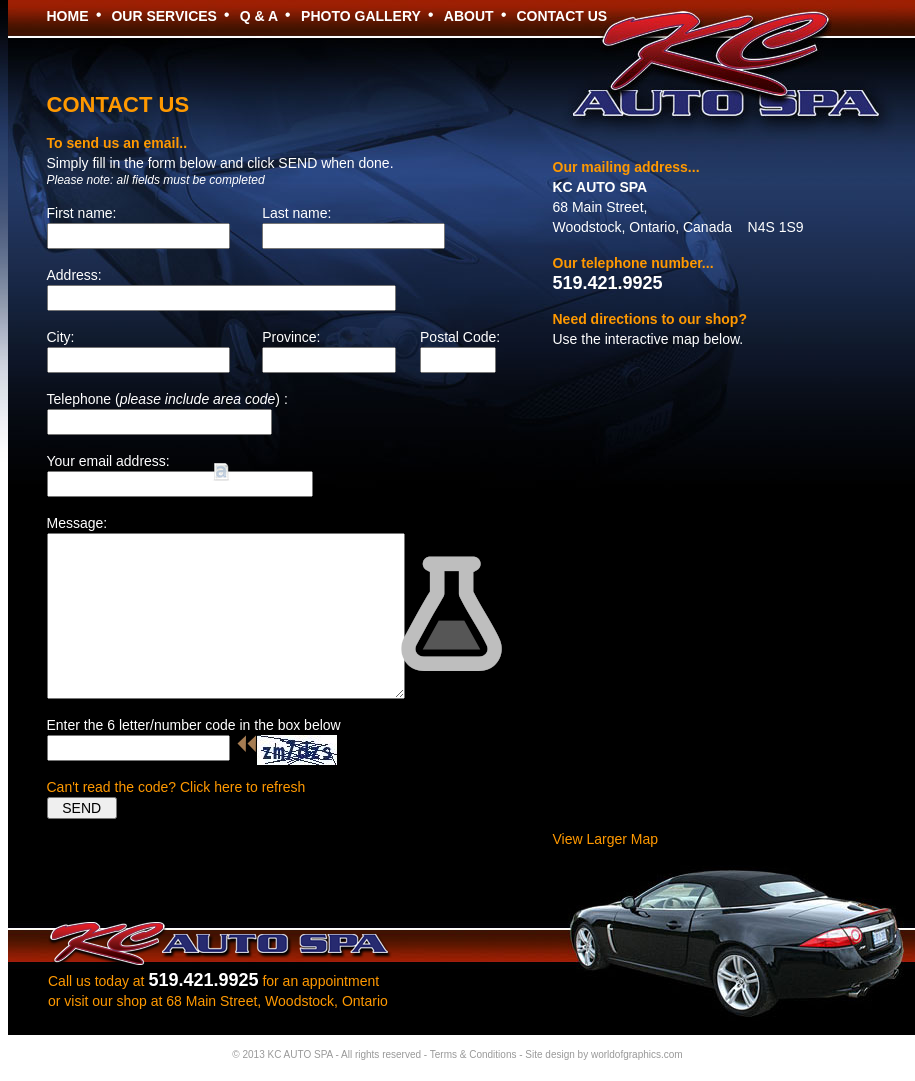 This screenshot has height=1081, width=915. Describe the element at coordinates (451, 613) in the screenshot. I see `open science or laboratory applications` at that location.